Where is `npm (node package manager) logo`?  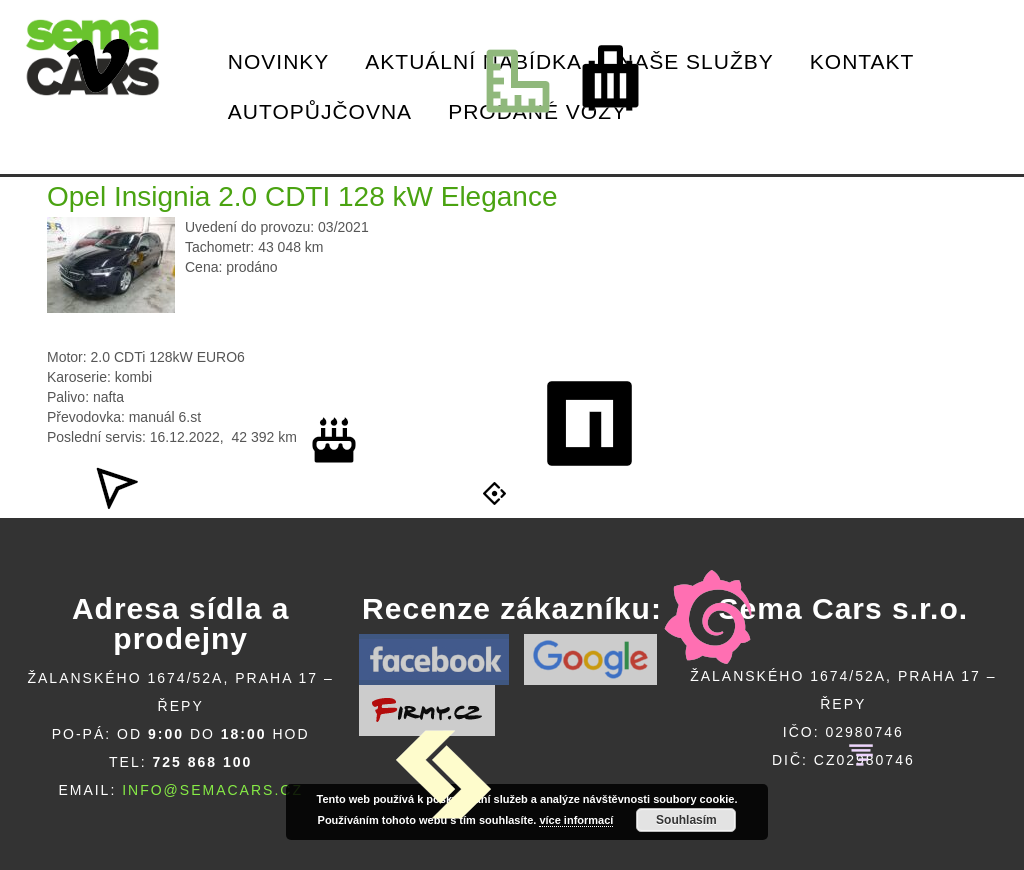
npm (node package manager) logo is located at coordinates (589, 423).